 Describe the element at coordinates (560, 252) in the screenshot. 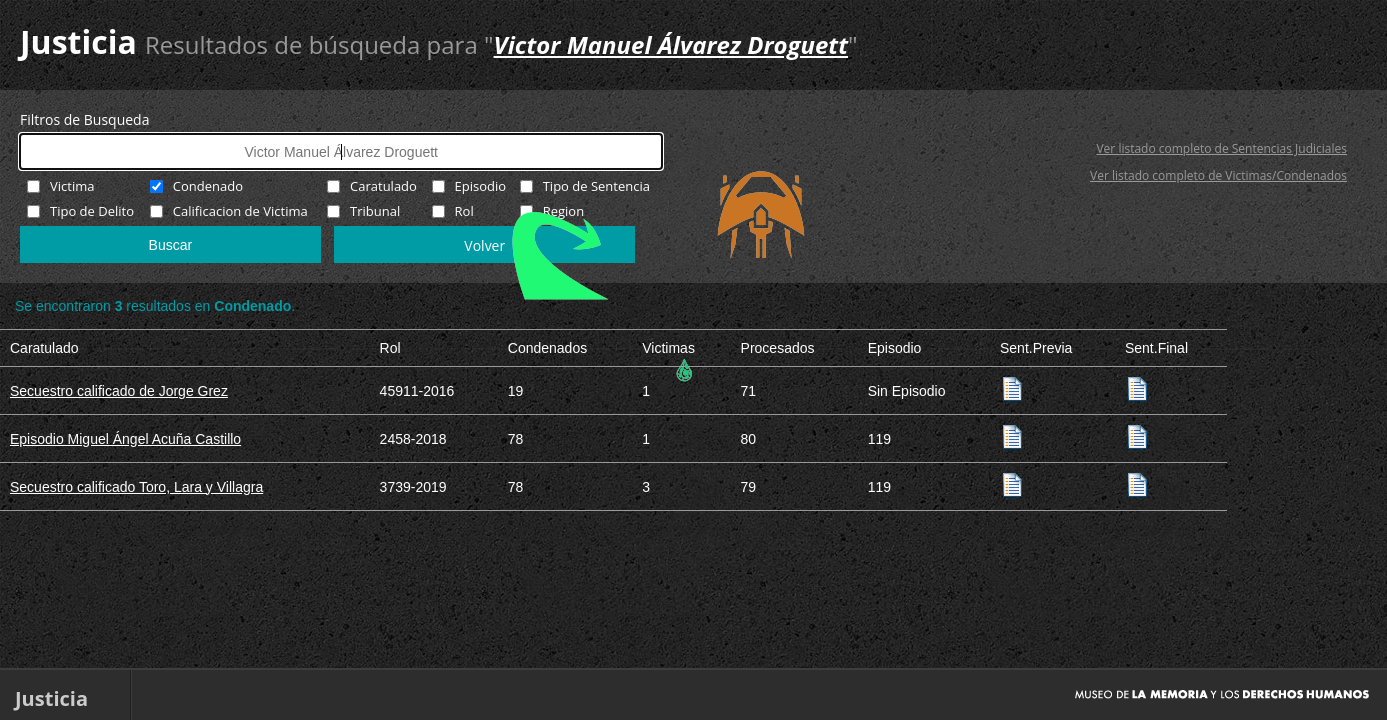

I see `perform a thrust-bend attack or maneuver` at that location.